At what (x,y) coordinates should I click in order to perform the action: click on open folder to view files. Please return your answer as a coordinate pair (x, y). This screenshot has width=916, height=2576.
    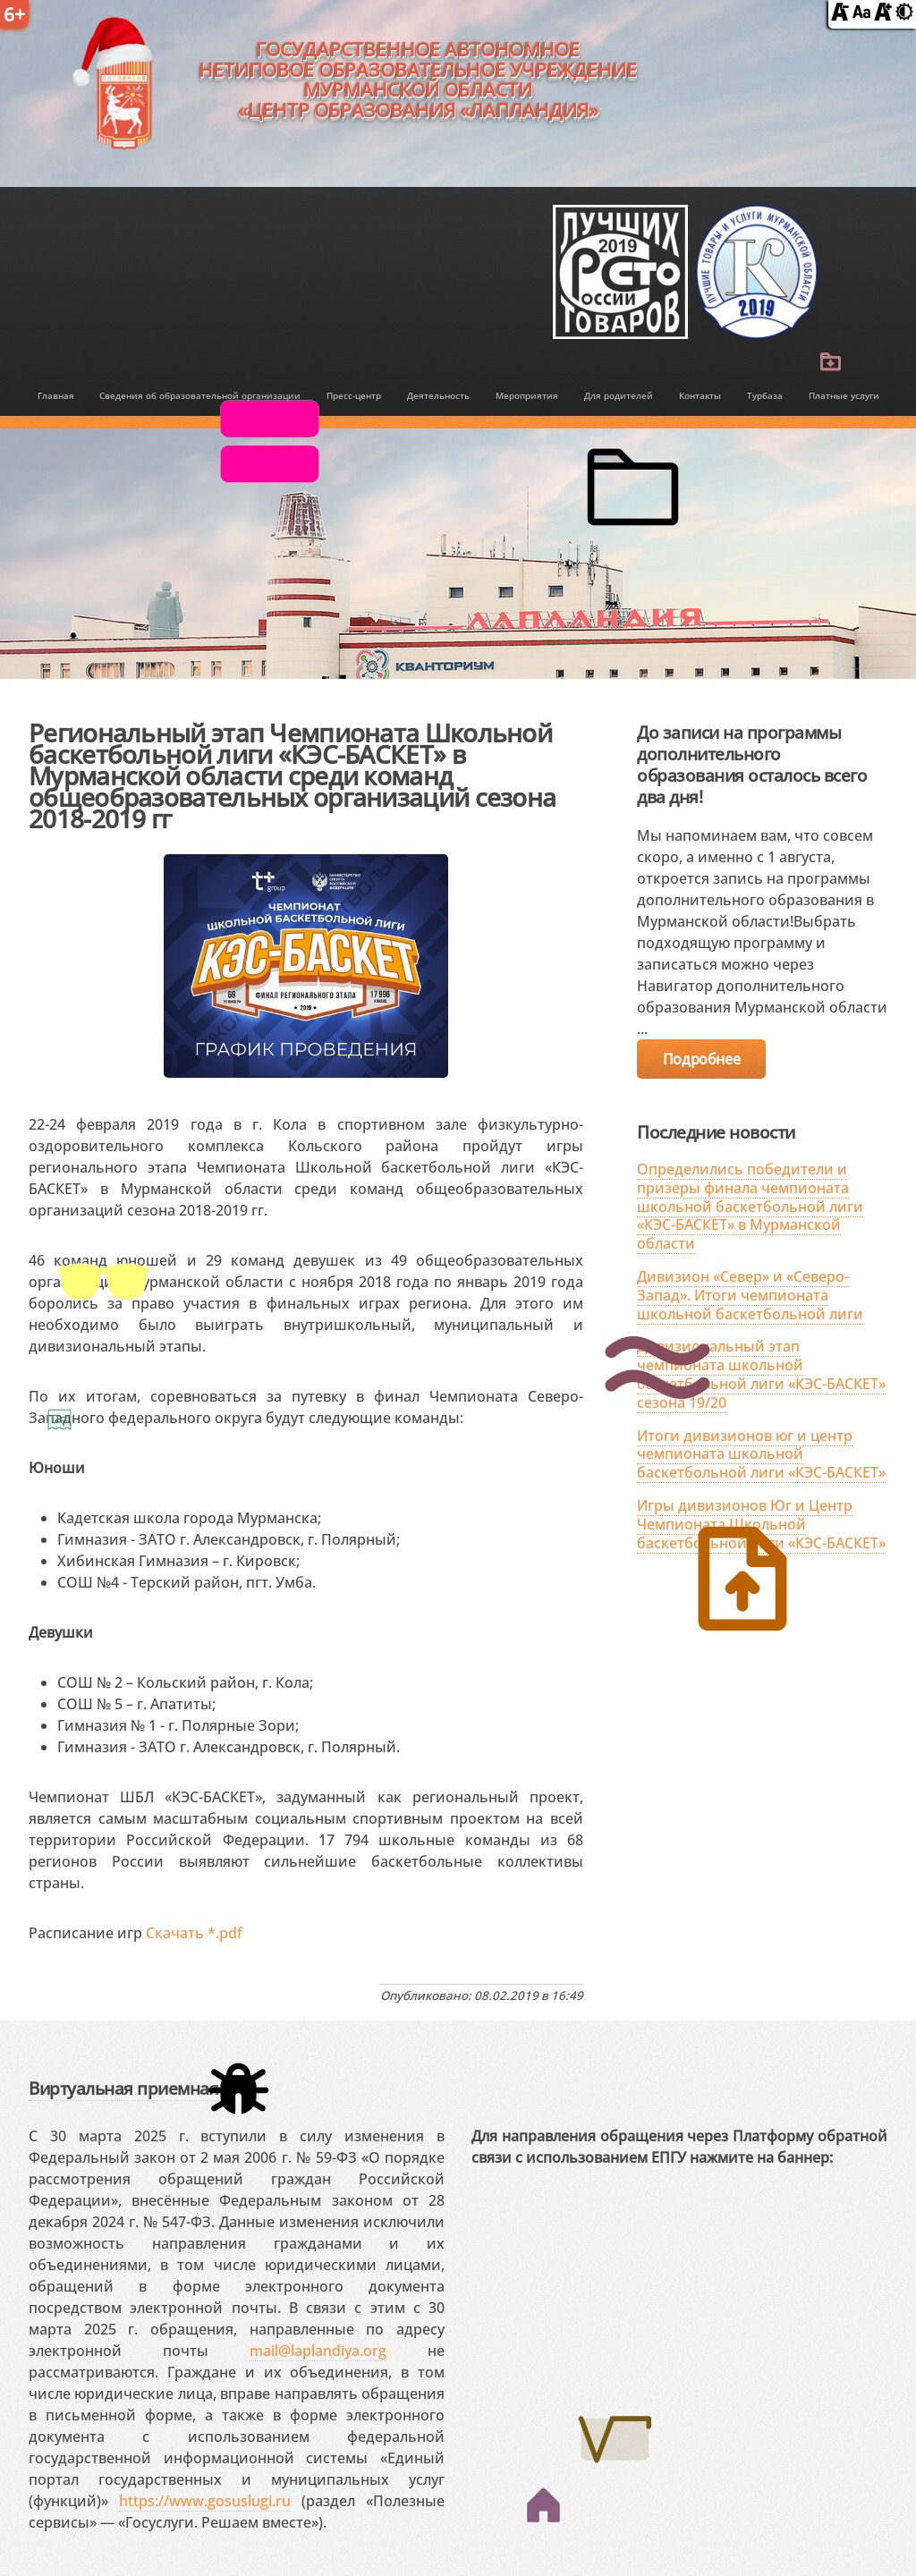
    Looking at the image, I should click on (632, 487).